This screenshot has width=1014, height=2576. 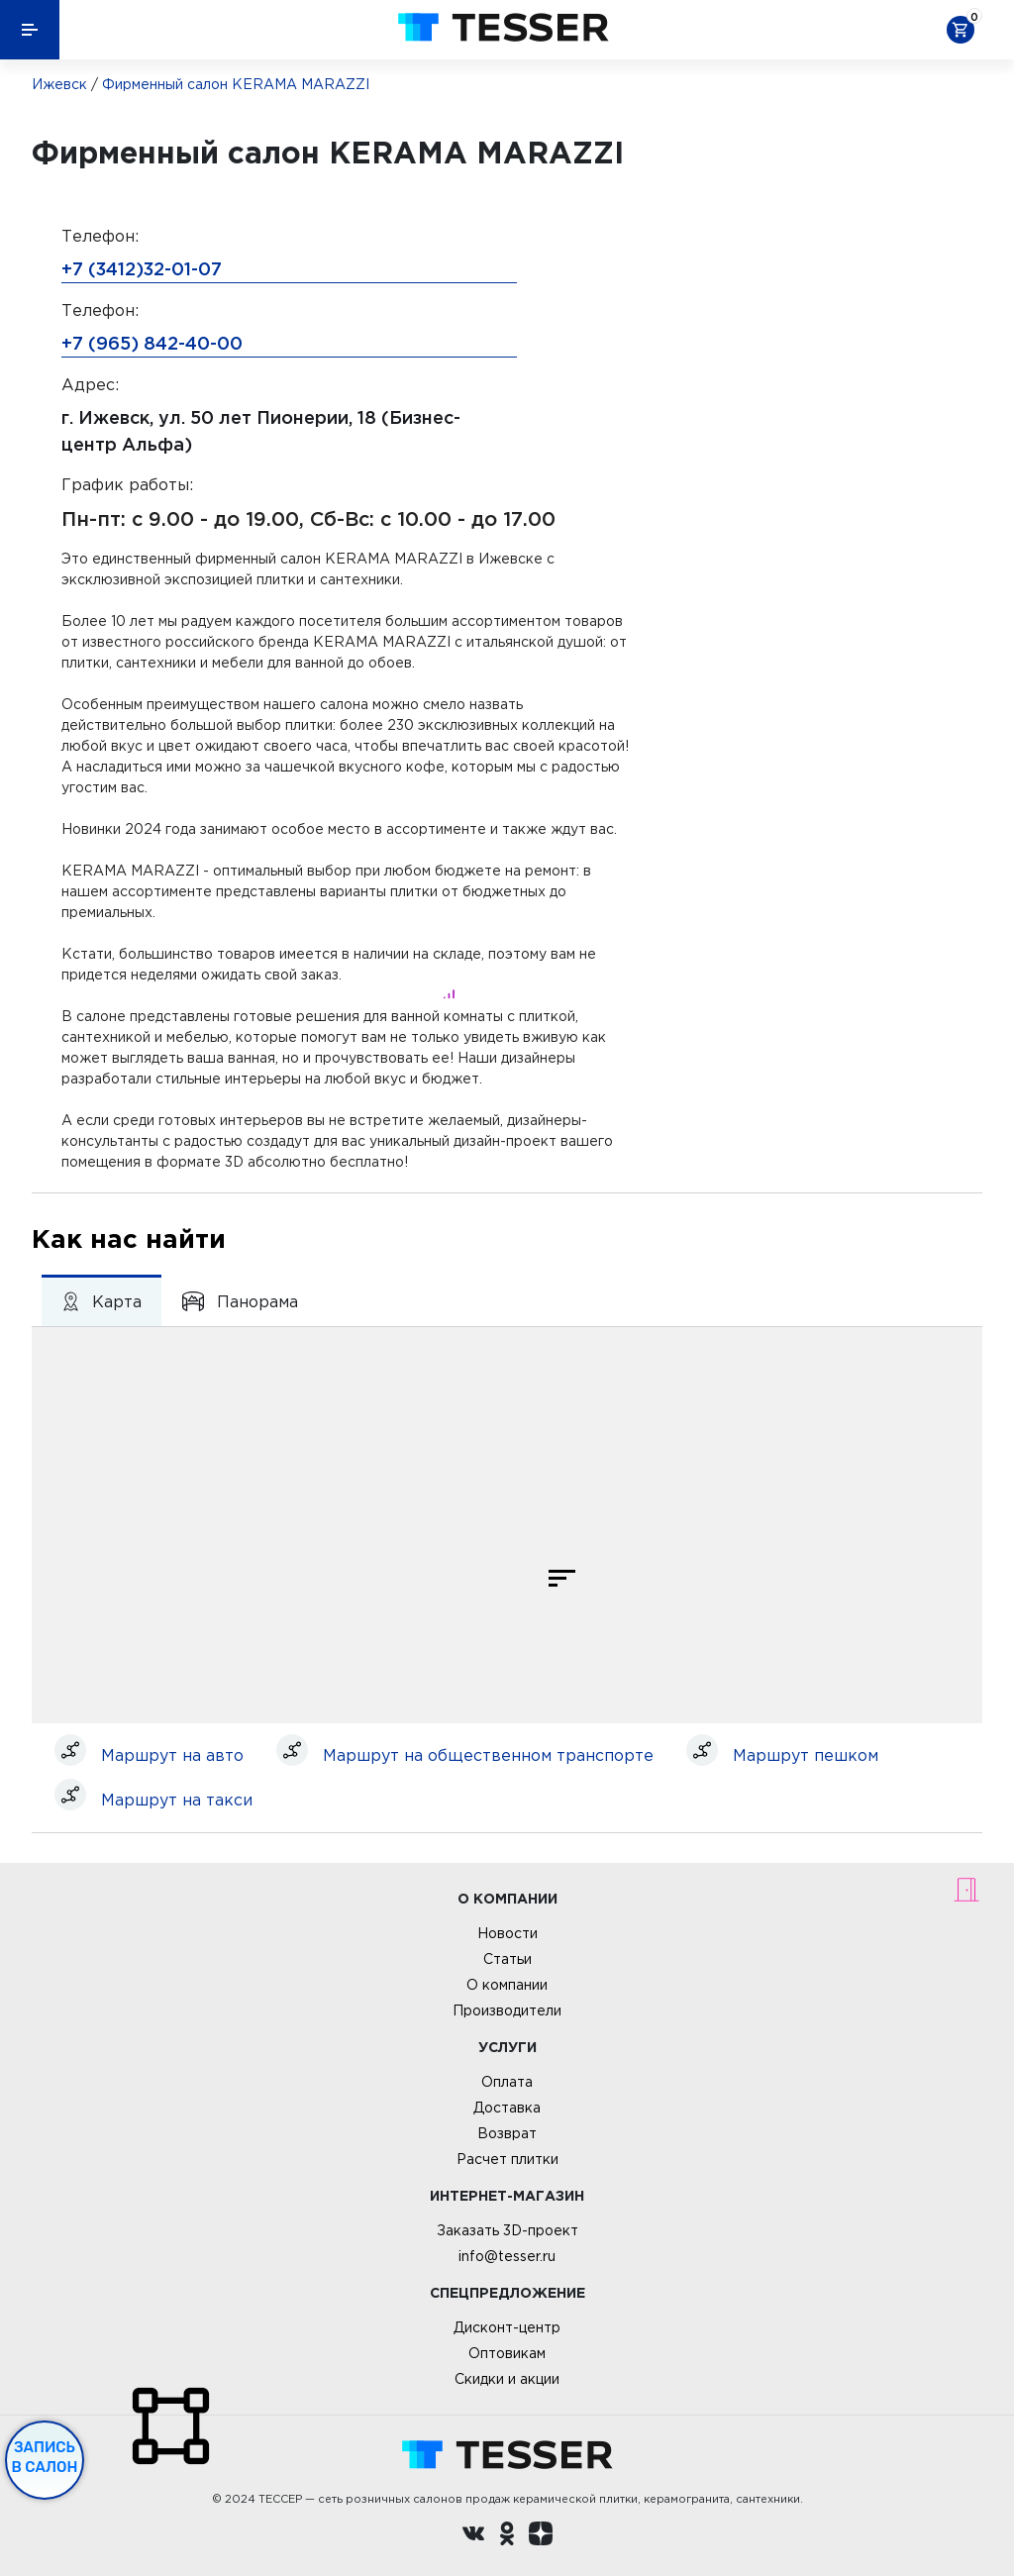 I want to click on select or resize an object's boundaries, so click(x=170, y=2425).